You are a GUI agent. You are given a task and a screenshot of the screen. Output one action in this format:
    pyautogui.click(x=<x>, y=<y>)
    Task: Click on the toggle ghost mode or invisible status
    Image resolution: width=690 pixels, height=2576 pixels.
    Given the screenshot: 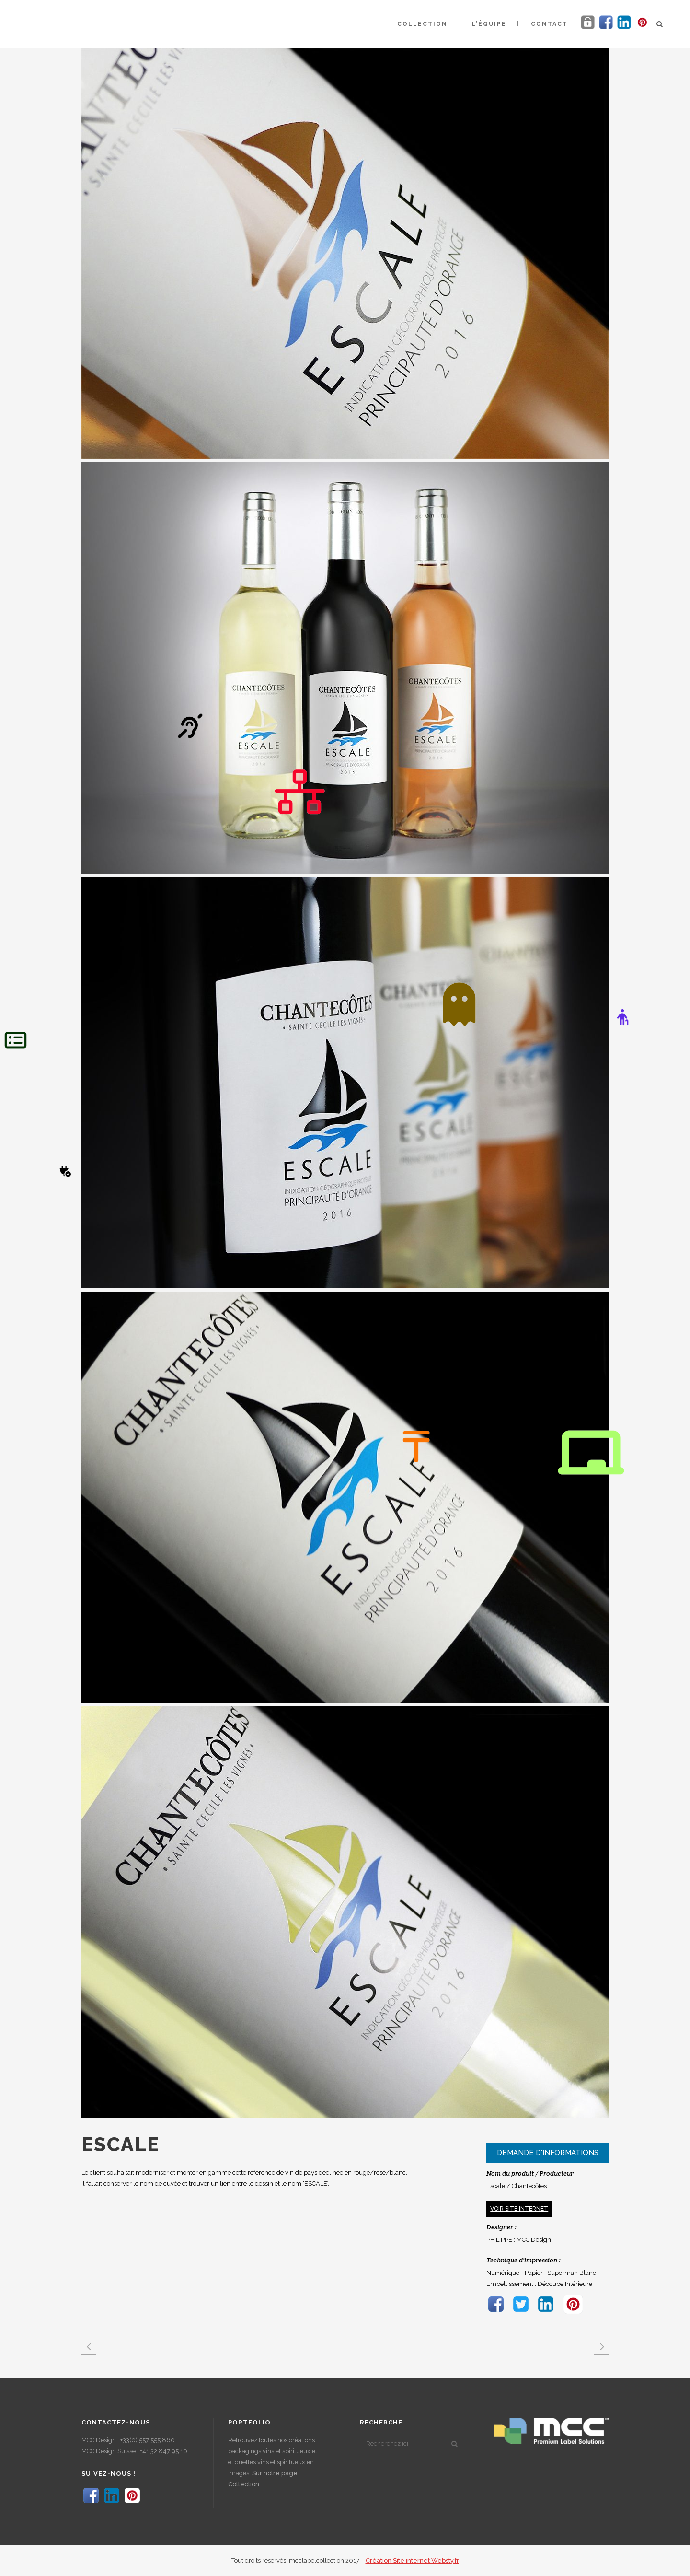 What is the action you would take?
    pyautogui.click(x=459, y=1004)
    